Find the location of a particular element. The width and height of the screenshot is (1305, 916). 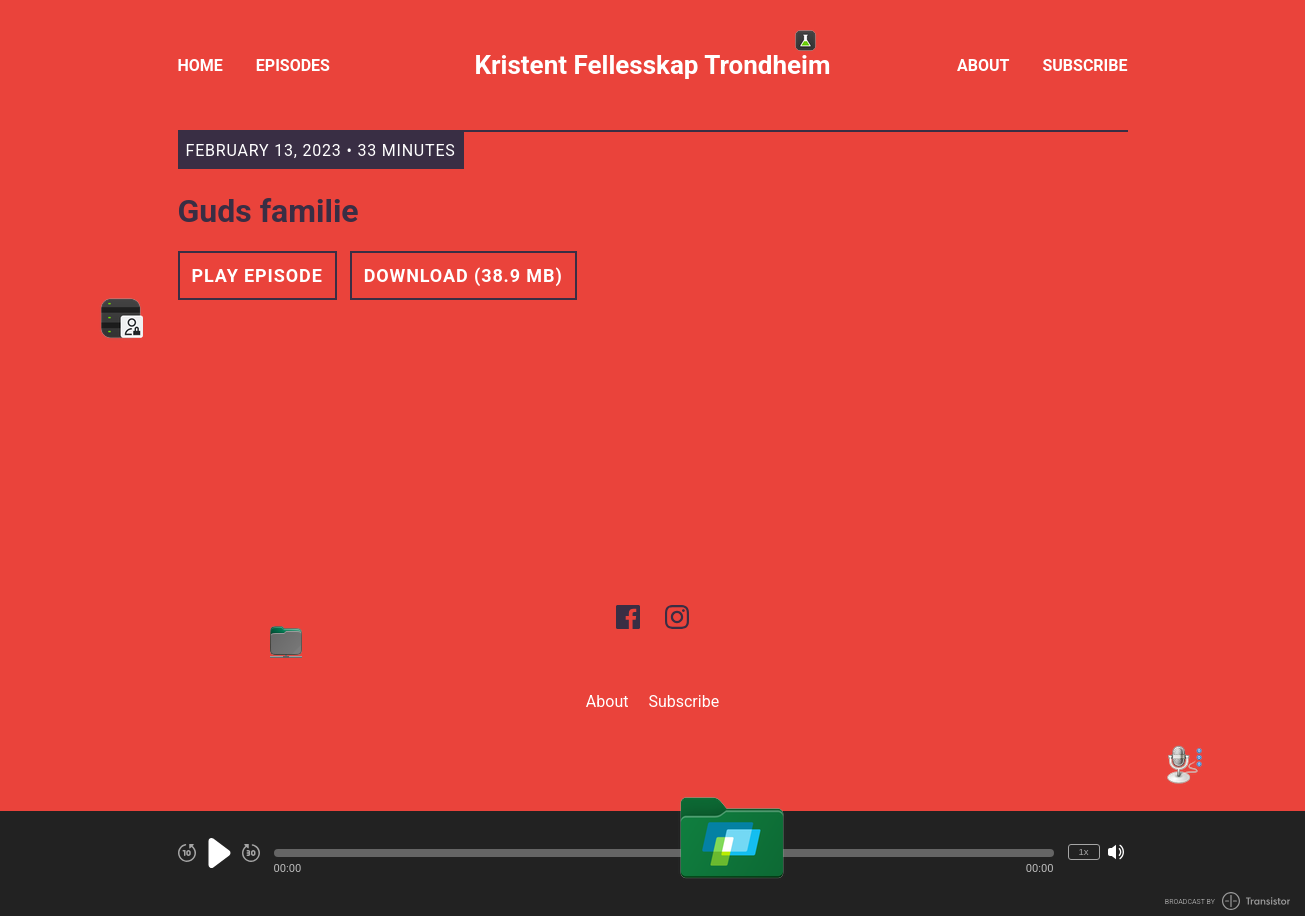

microphone input level is high is located at coordinates (1185, 765).